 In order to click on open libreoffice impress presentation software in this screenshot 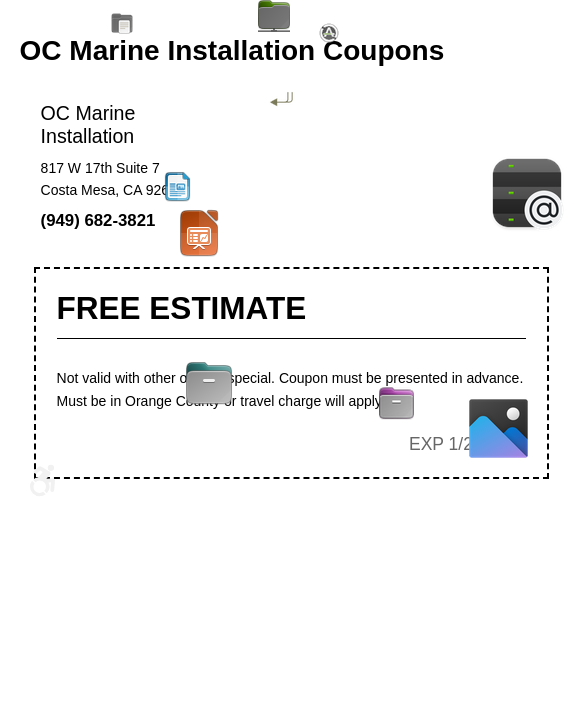, I will do `click(199, 233)`.